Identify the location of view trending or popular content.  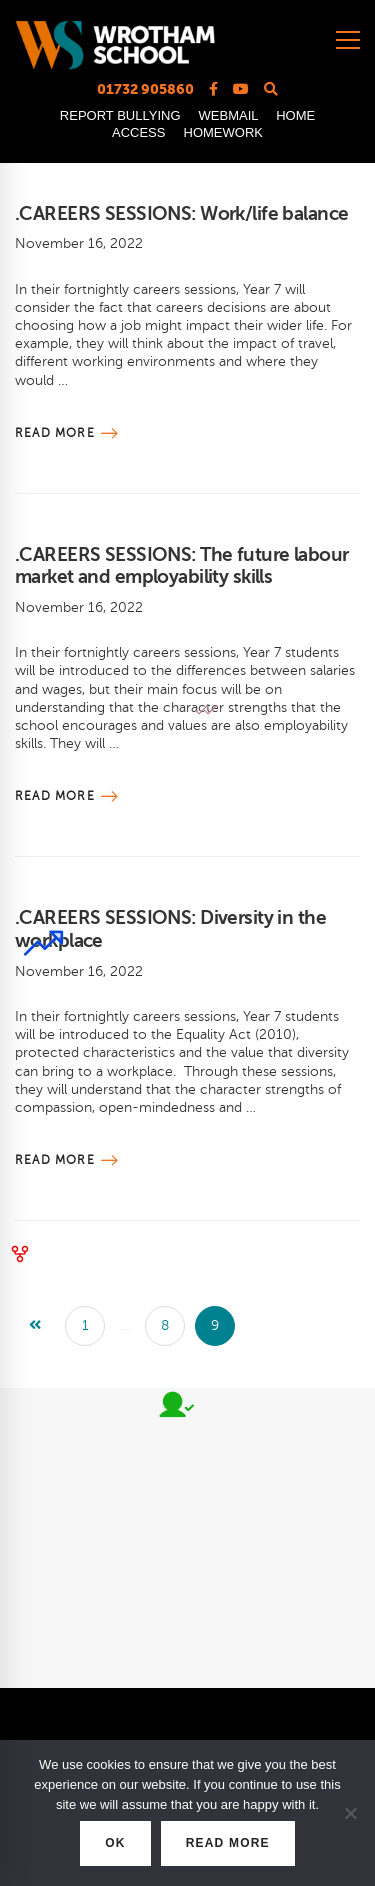
(43, 944).